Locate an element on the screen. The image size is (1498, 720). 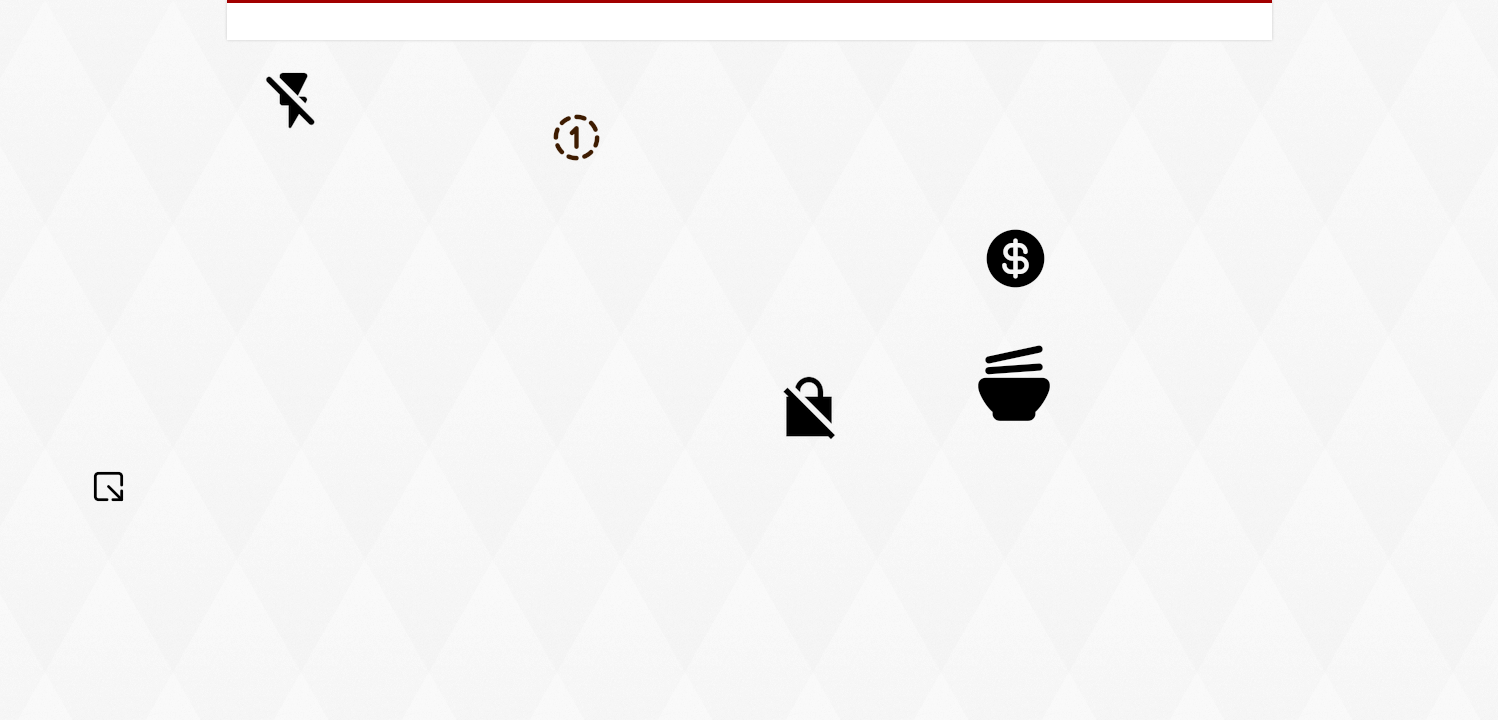
browse asian cuisine or noodle restaurants is located at coordinates (1014, 385).